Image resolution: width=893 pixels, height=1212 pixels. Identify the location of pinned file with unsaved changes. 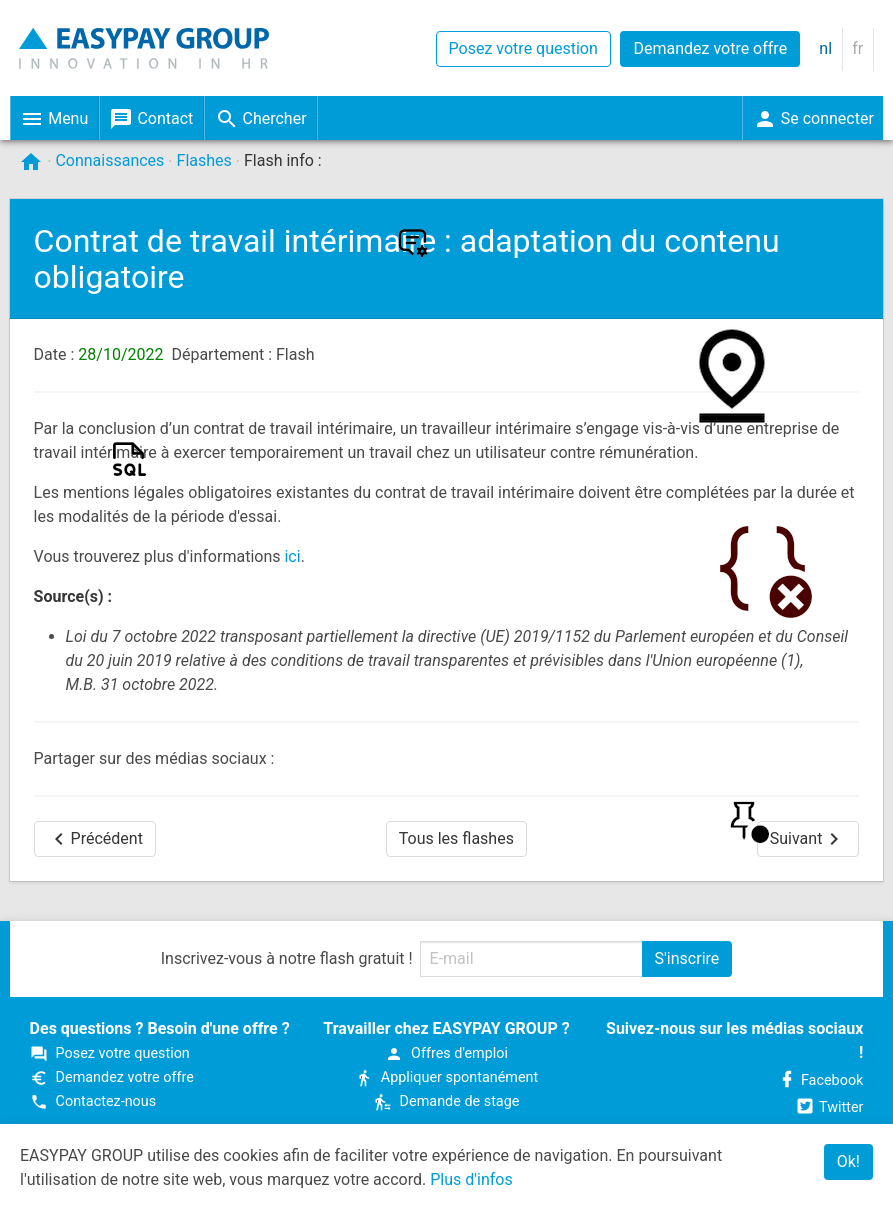
(745, 819).